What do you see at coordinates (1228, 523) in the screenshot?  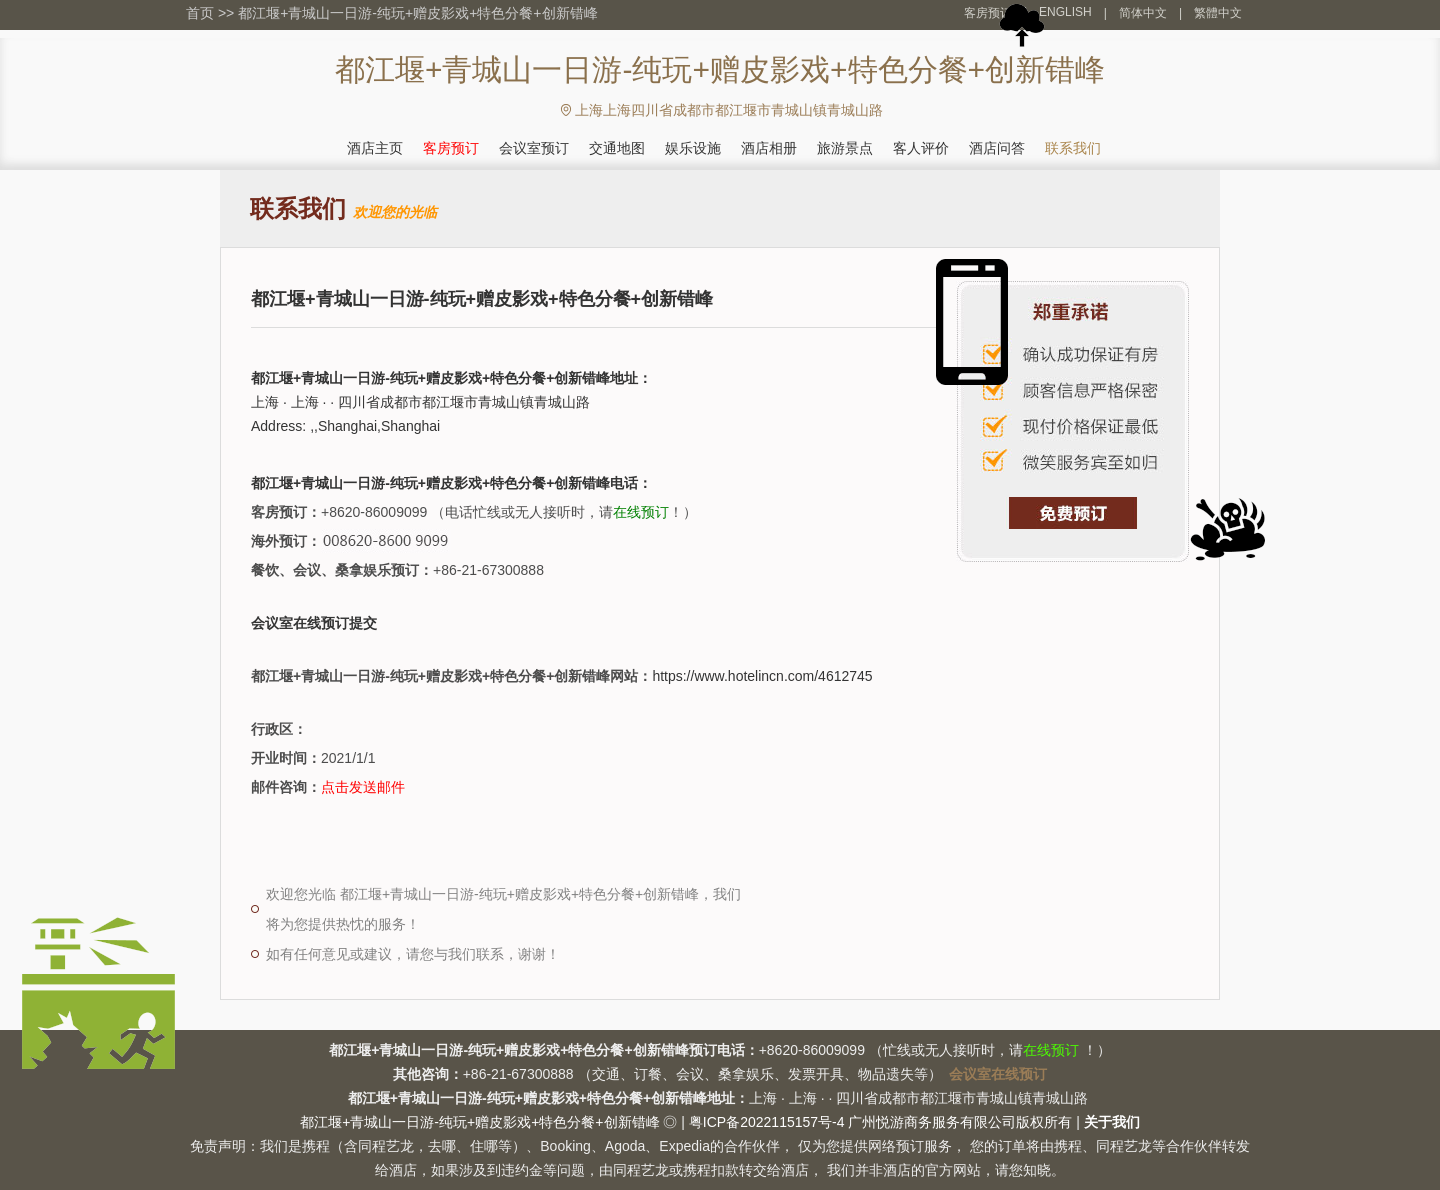 I see `indicates hazardous or toxic content` at bounding box center [1228, 523].